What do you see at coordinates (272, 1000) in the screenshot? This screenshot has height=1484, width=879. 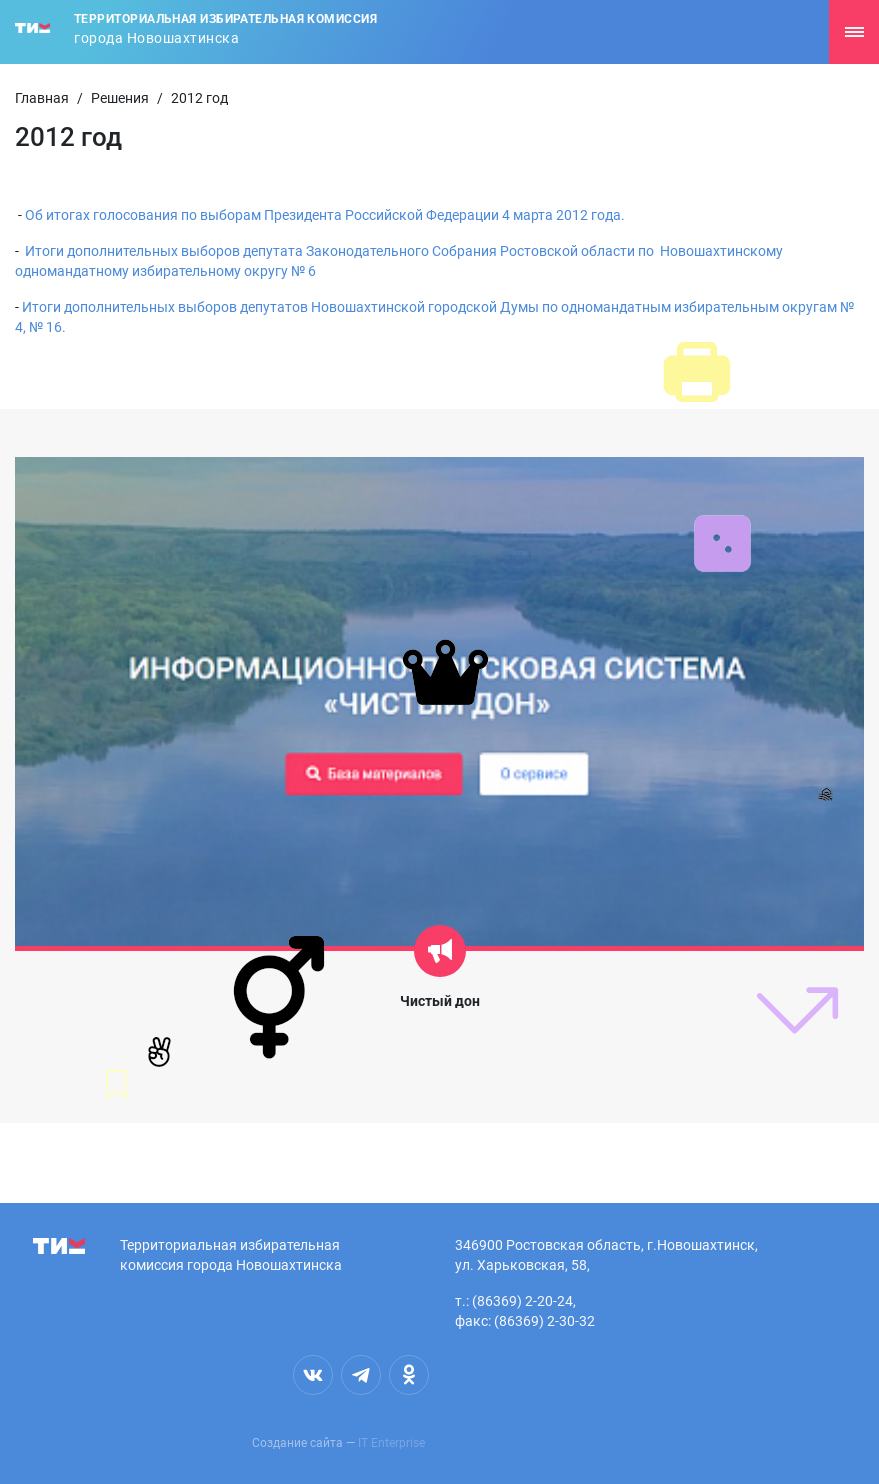 I see `indicates gender options or selection` at bounding box center [272, 1000].